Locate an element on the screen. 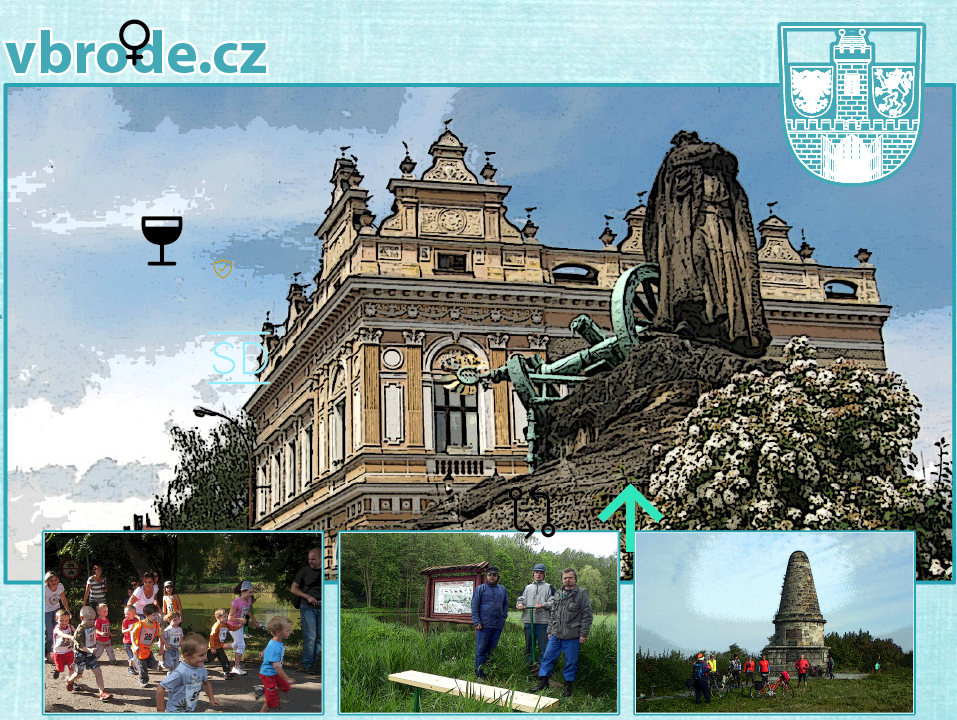 The image size is (957, 720). indicates female gender option is located at coordinates (134, 41).